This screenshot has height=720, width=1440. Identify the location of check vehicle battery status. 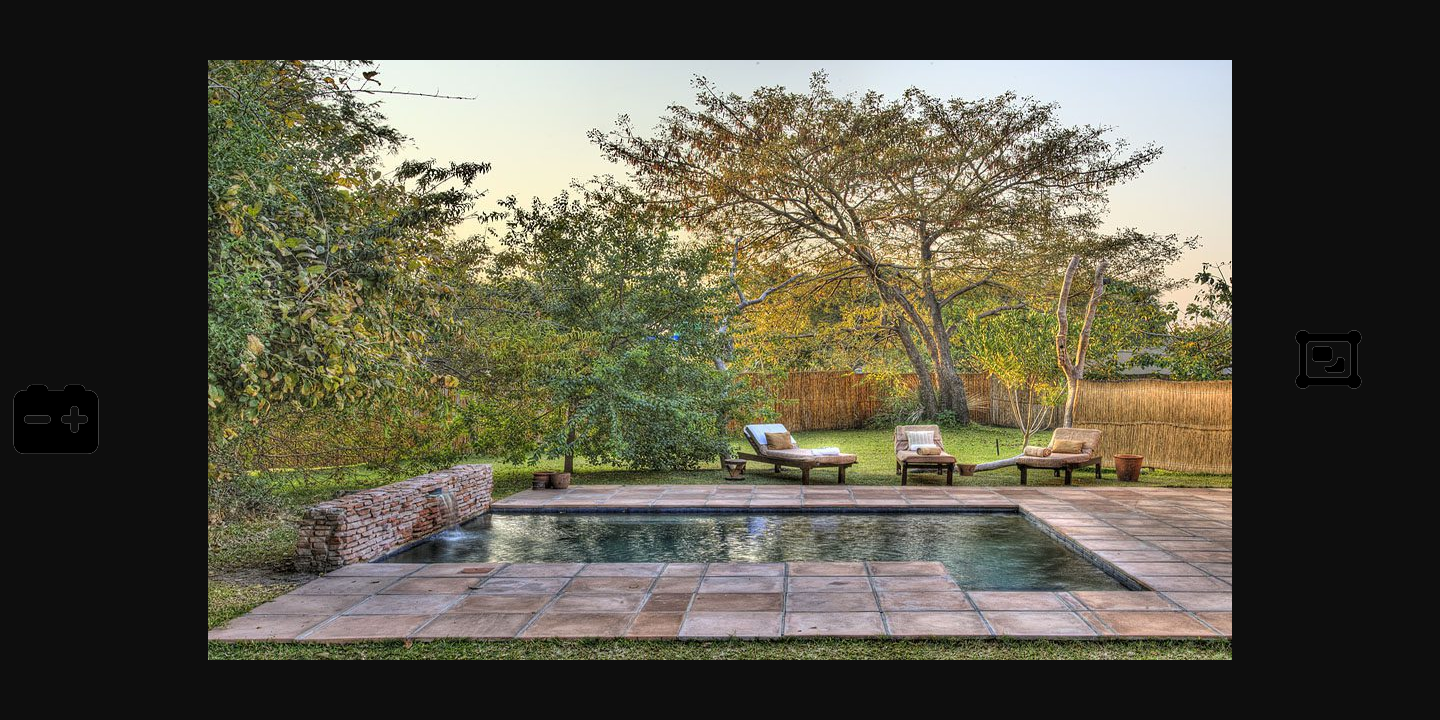
(56, 422).